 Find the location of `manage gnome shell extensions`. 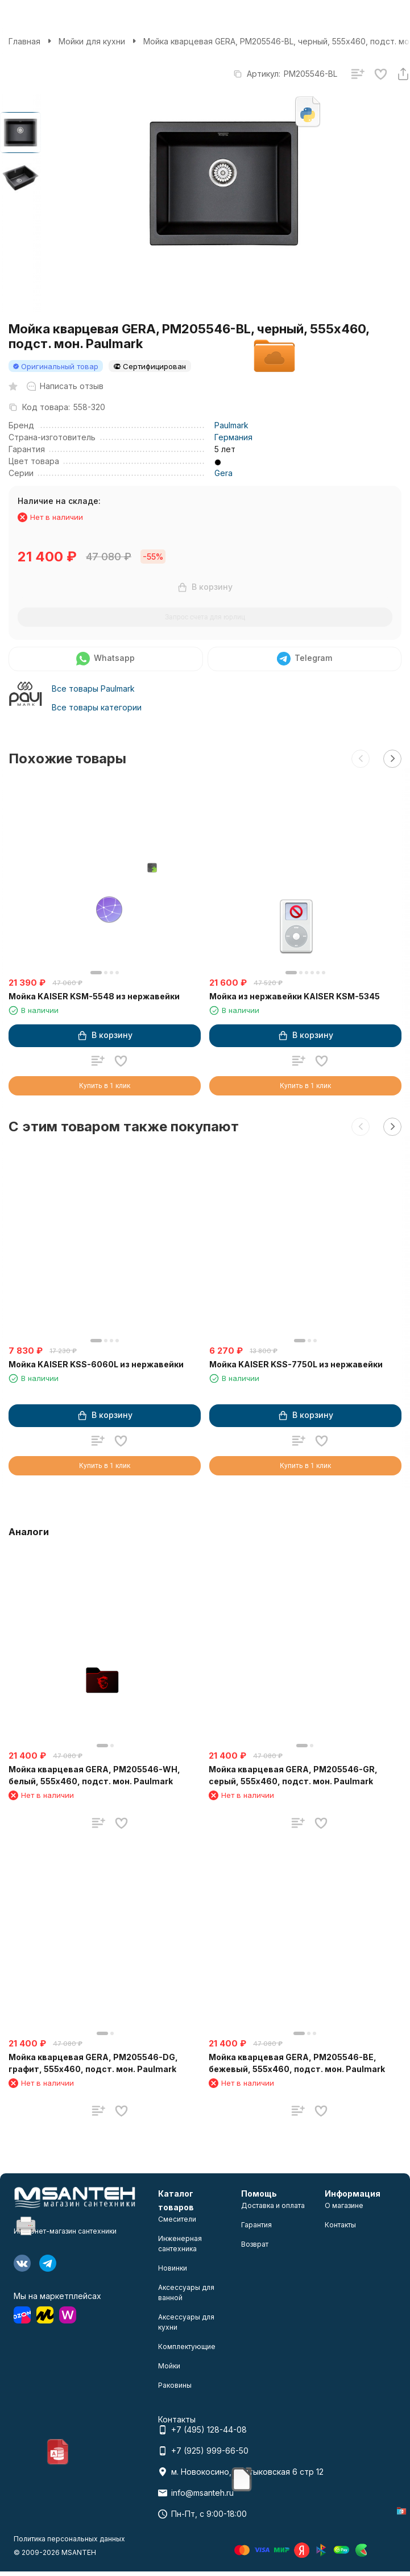

manage gnome shell extensions is located at coordinates (152, 867).